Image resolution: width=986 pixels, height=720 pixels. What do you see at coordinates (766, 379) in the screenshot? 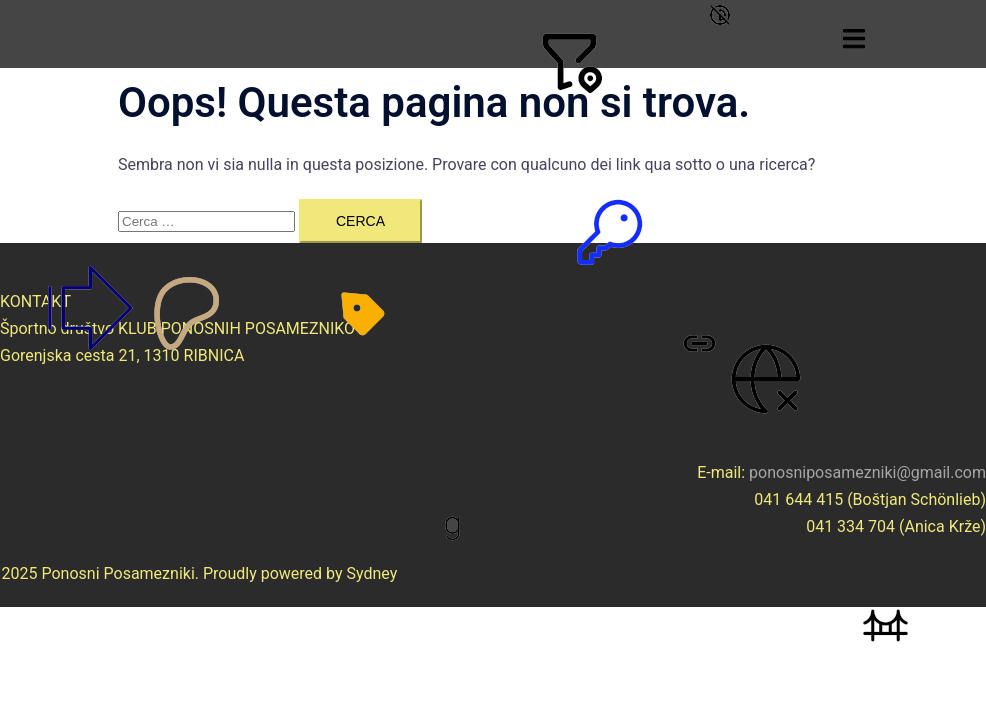
I see `no internet connection` at bounding box center [766, 379].